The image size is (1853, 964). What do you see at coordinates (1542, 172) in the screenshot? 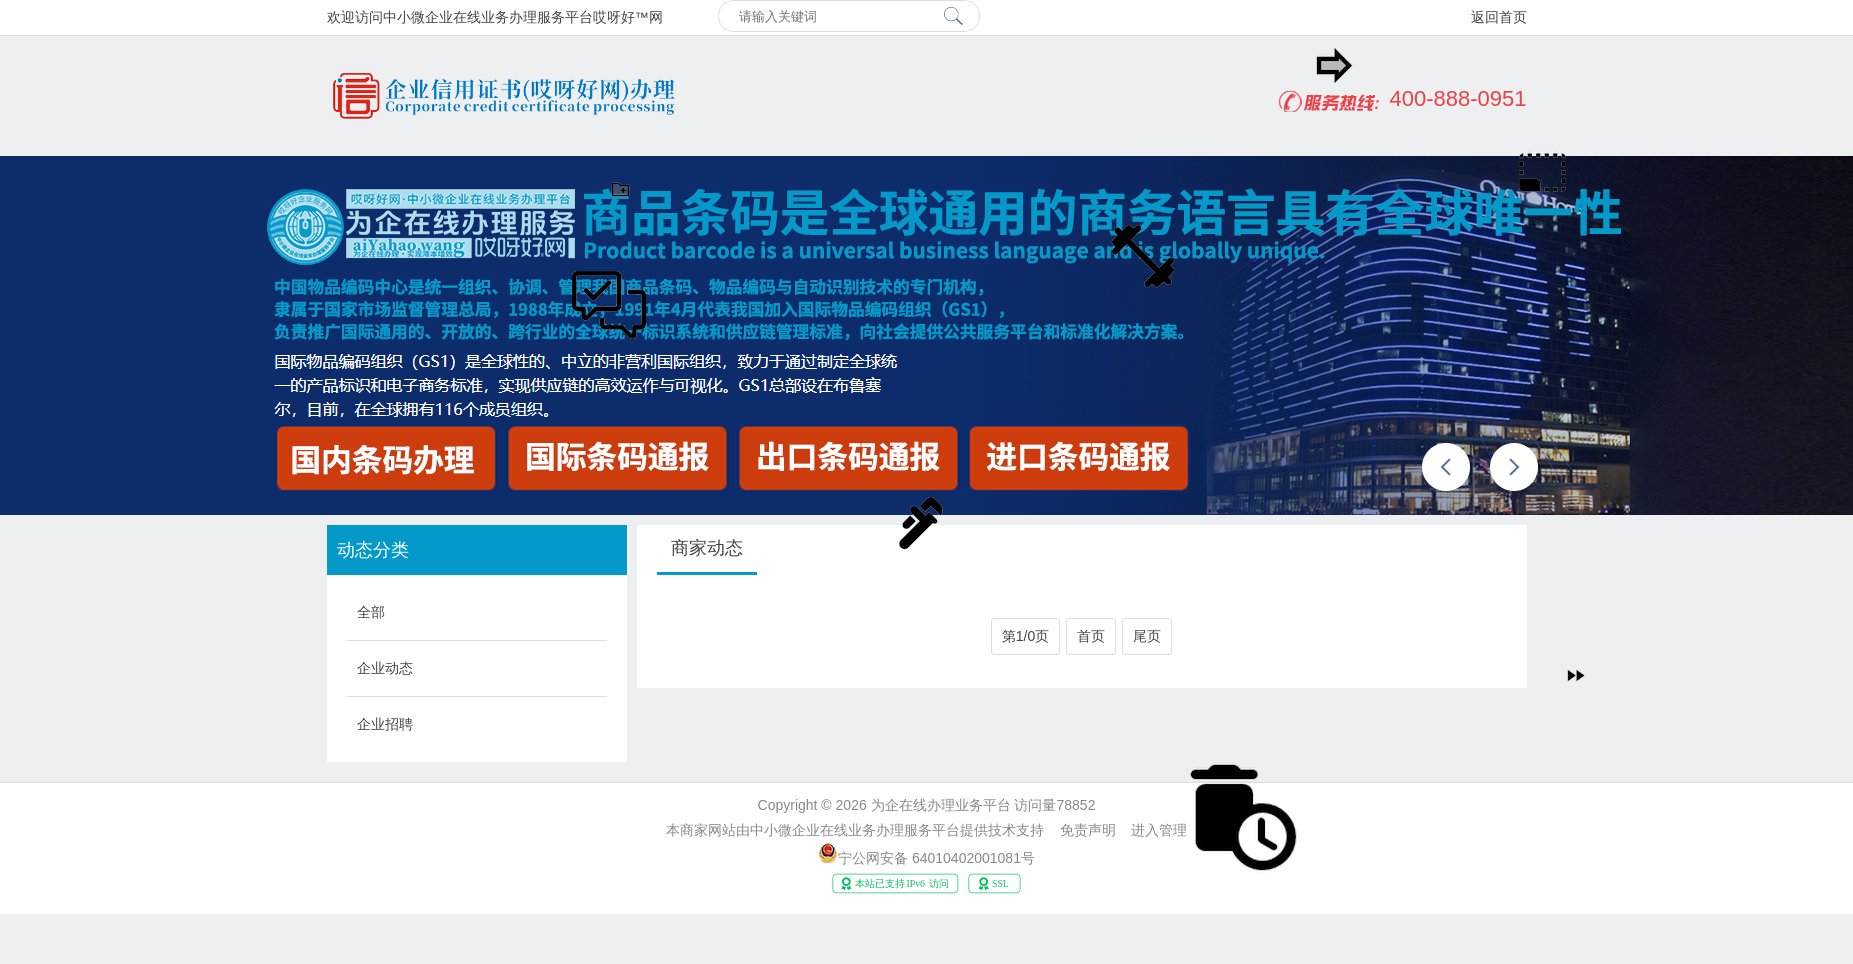
I see `resize image to smaller dimensions` at bounding box center [1542, 172].